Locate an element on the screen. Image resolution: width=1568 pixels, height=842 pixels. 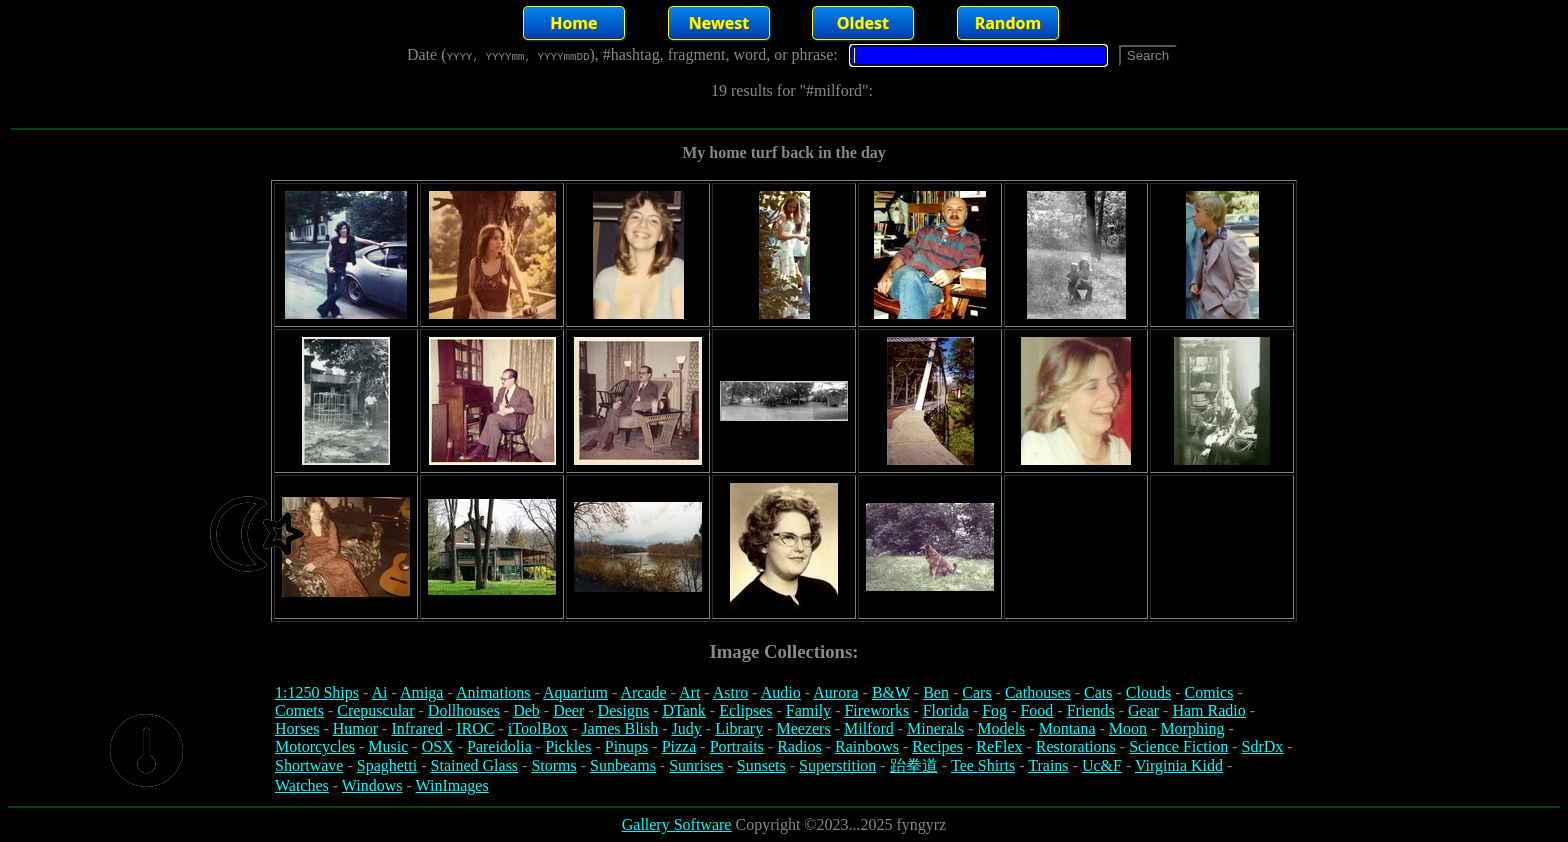
view current speed or performance level is located at coordinates (146, 750).